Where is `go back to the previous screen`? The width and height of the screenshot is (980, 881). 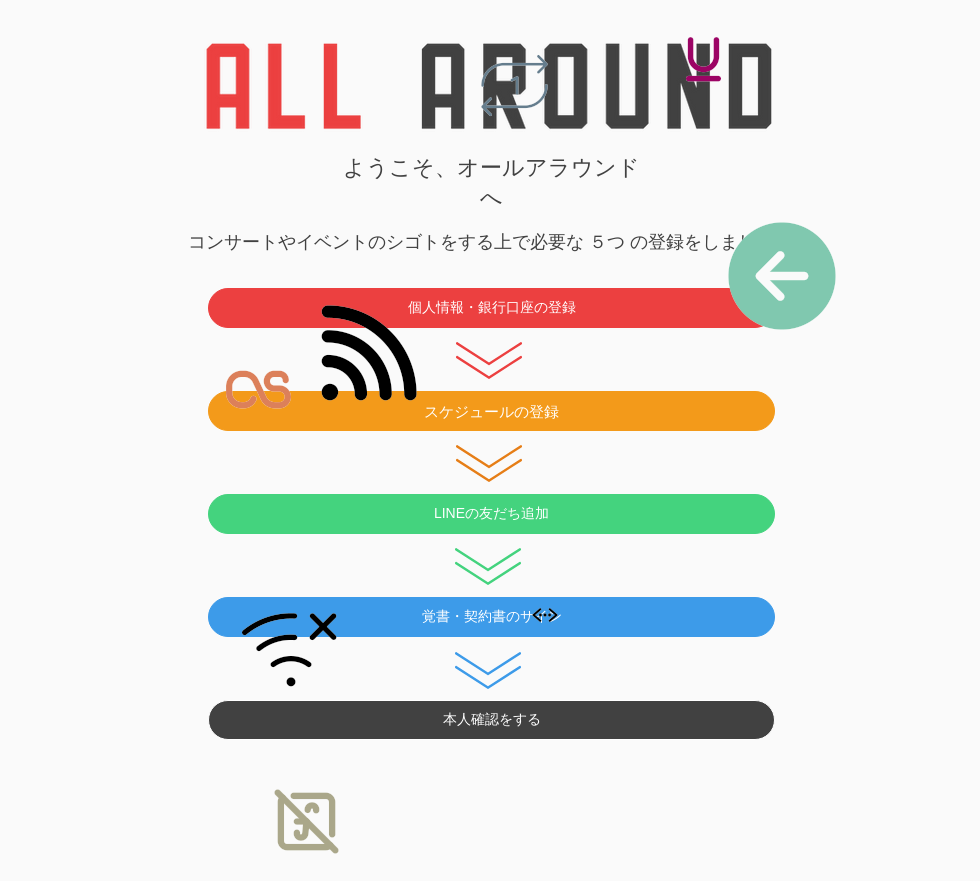 go back to the previous screen is located at coordinates (782, 276).